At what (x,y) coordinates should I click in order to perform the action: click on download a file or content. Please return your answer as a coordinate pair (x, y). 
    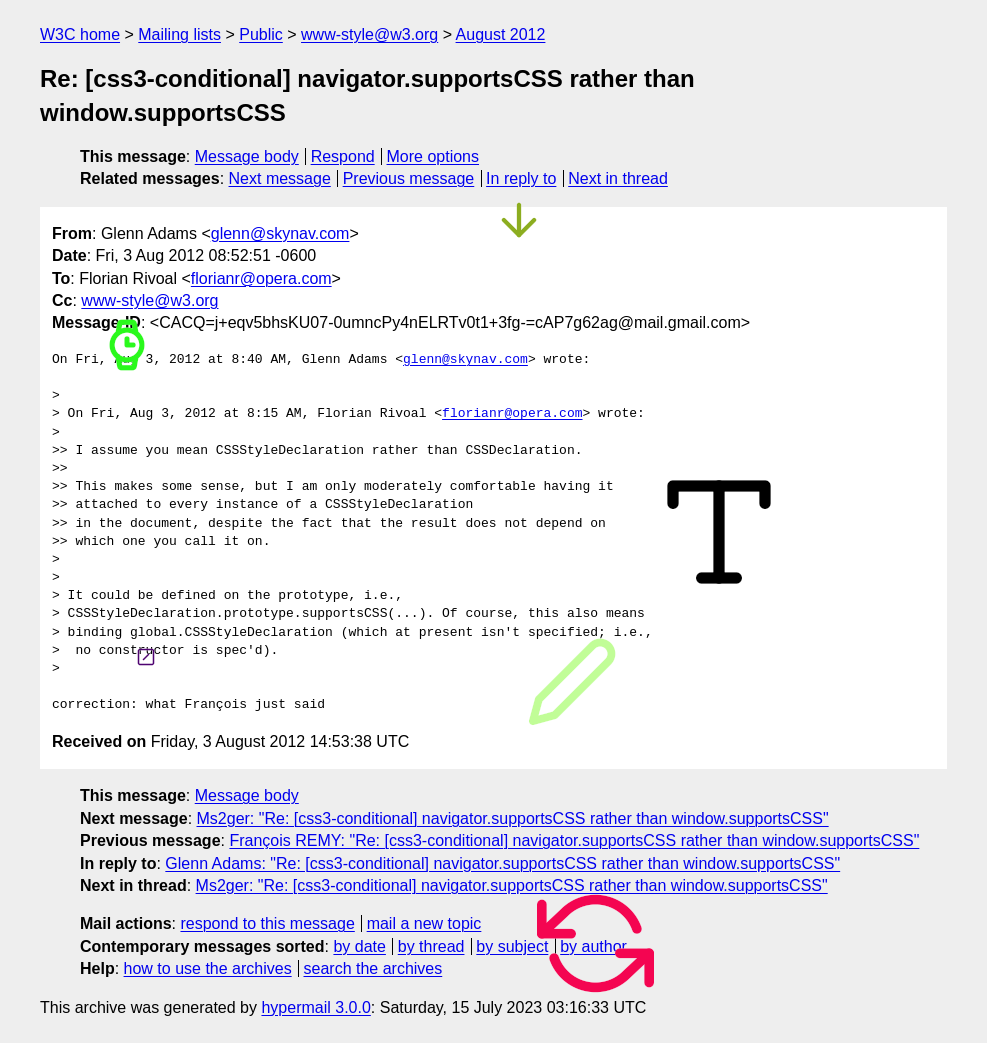
    Looking at the image, I should click on (519, 220).